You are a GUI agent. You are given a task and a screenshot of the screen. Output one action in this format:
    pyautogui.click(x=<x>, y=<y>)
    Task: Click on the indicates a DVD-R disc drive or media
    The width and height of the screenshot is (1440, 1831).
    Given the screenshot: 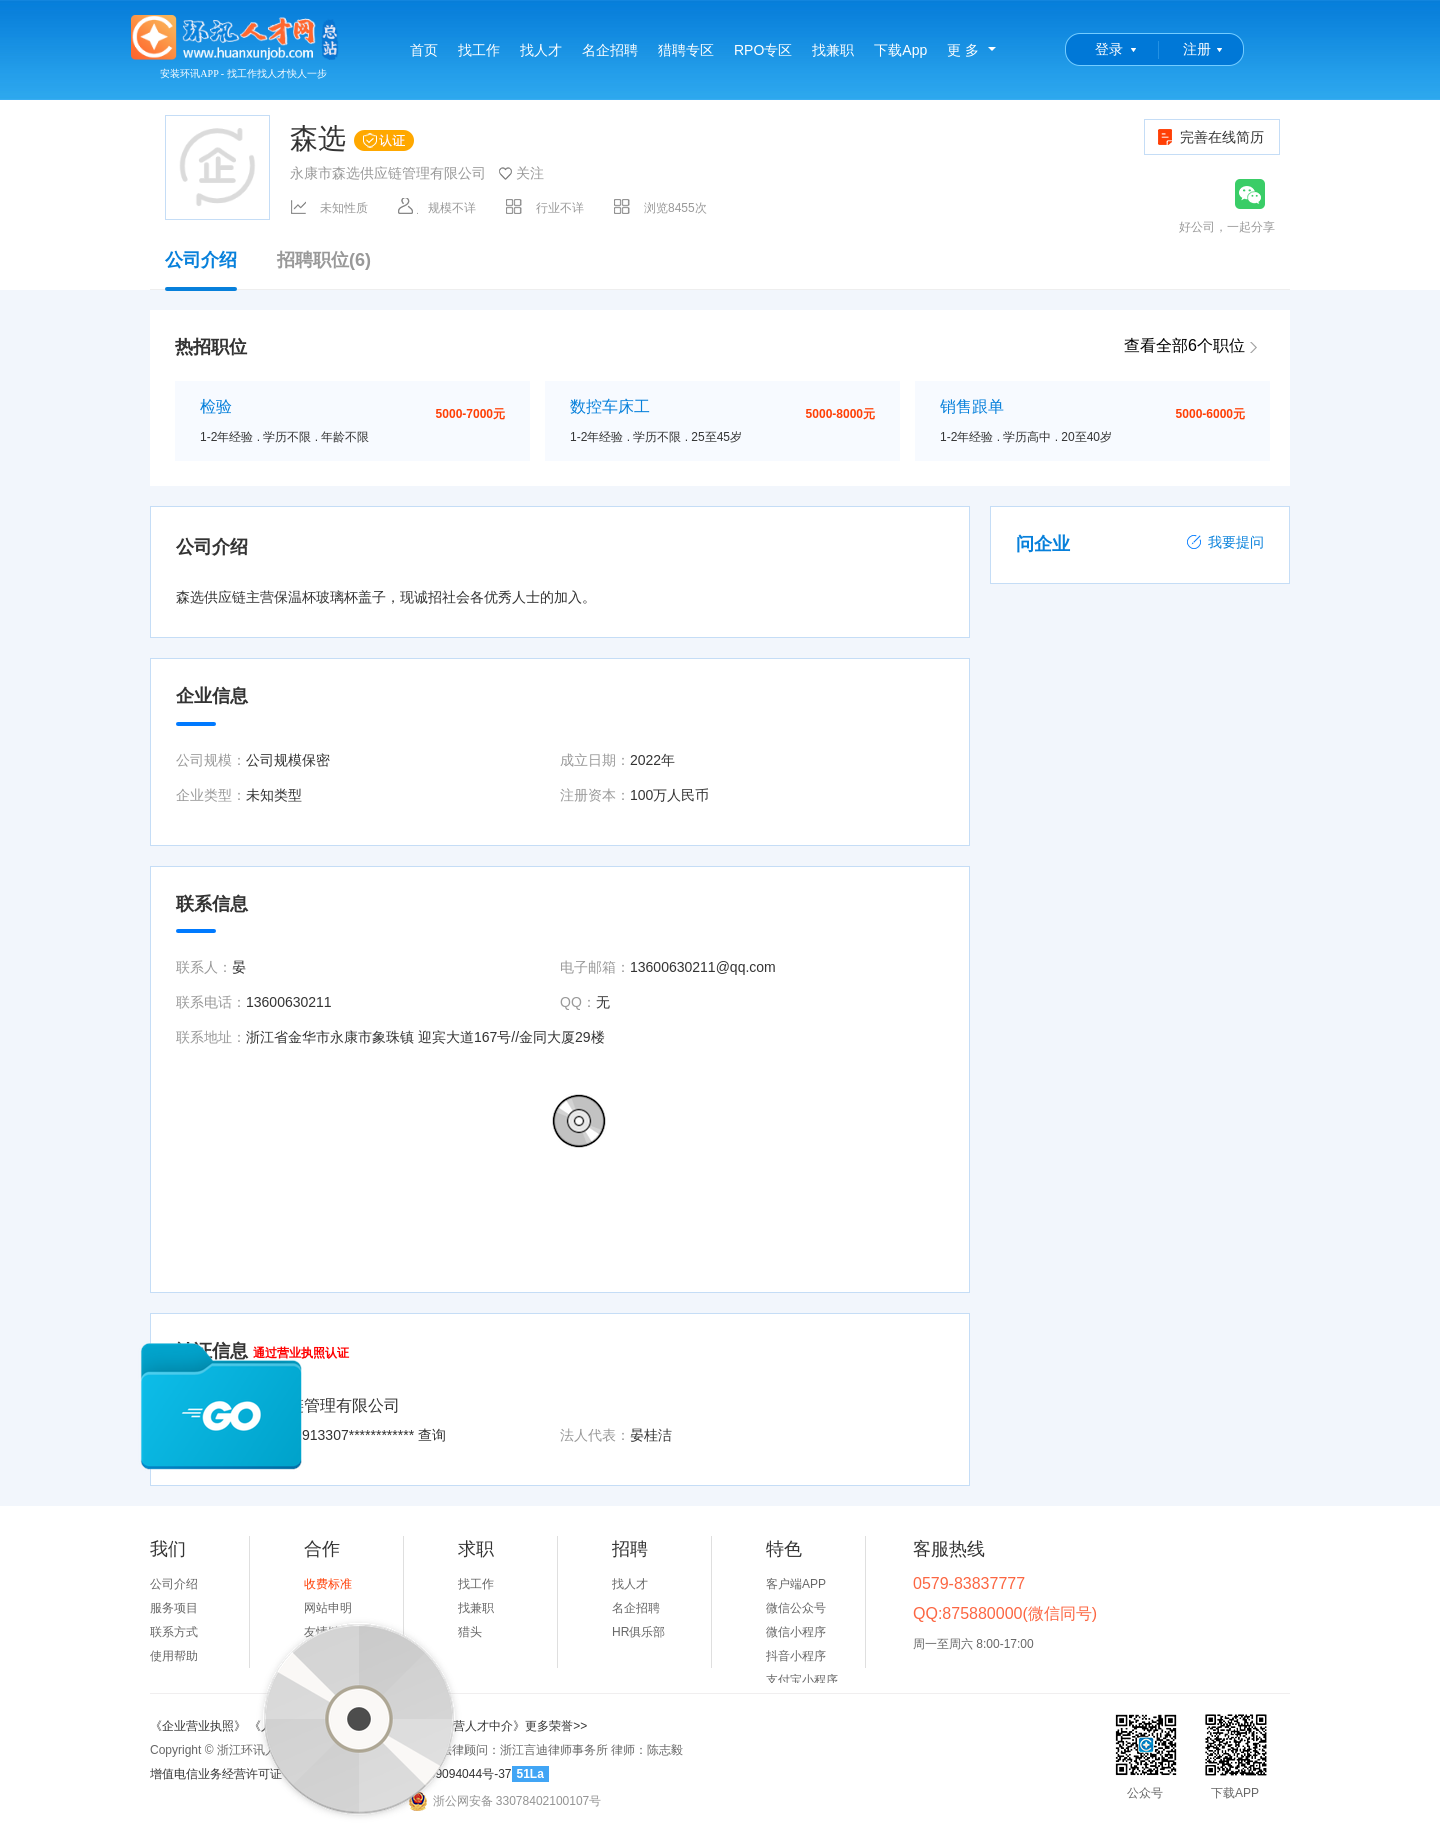 What is the action you would take?
    pyautogui.click(x=359, y=1719)
    